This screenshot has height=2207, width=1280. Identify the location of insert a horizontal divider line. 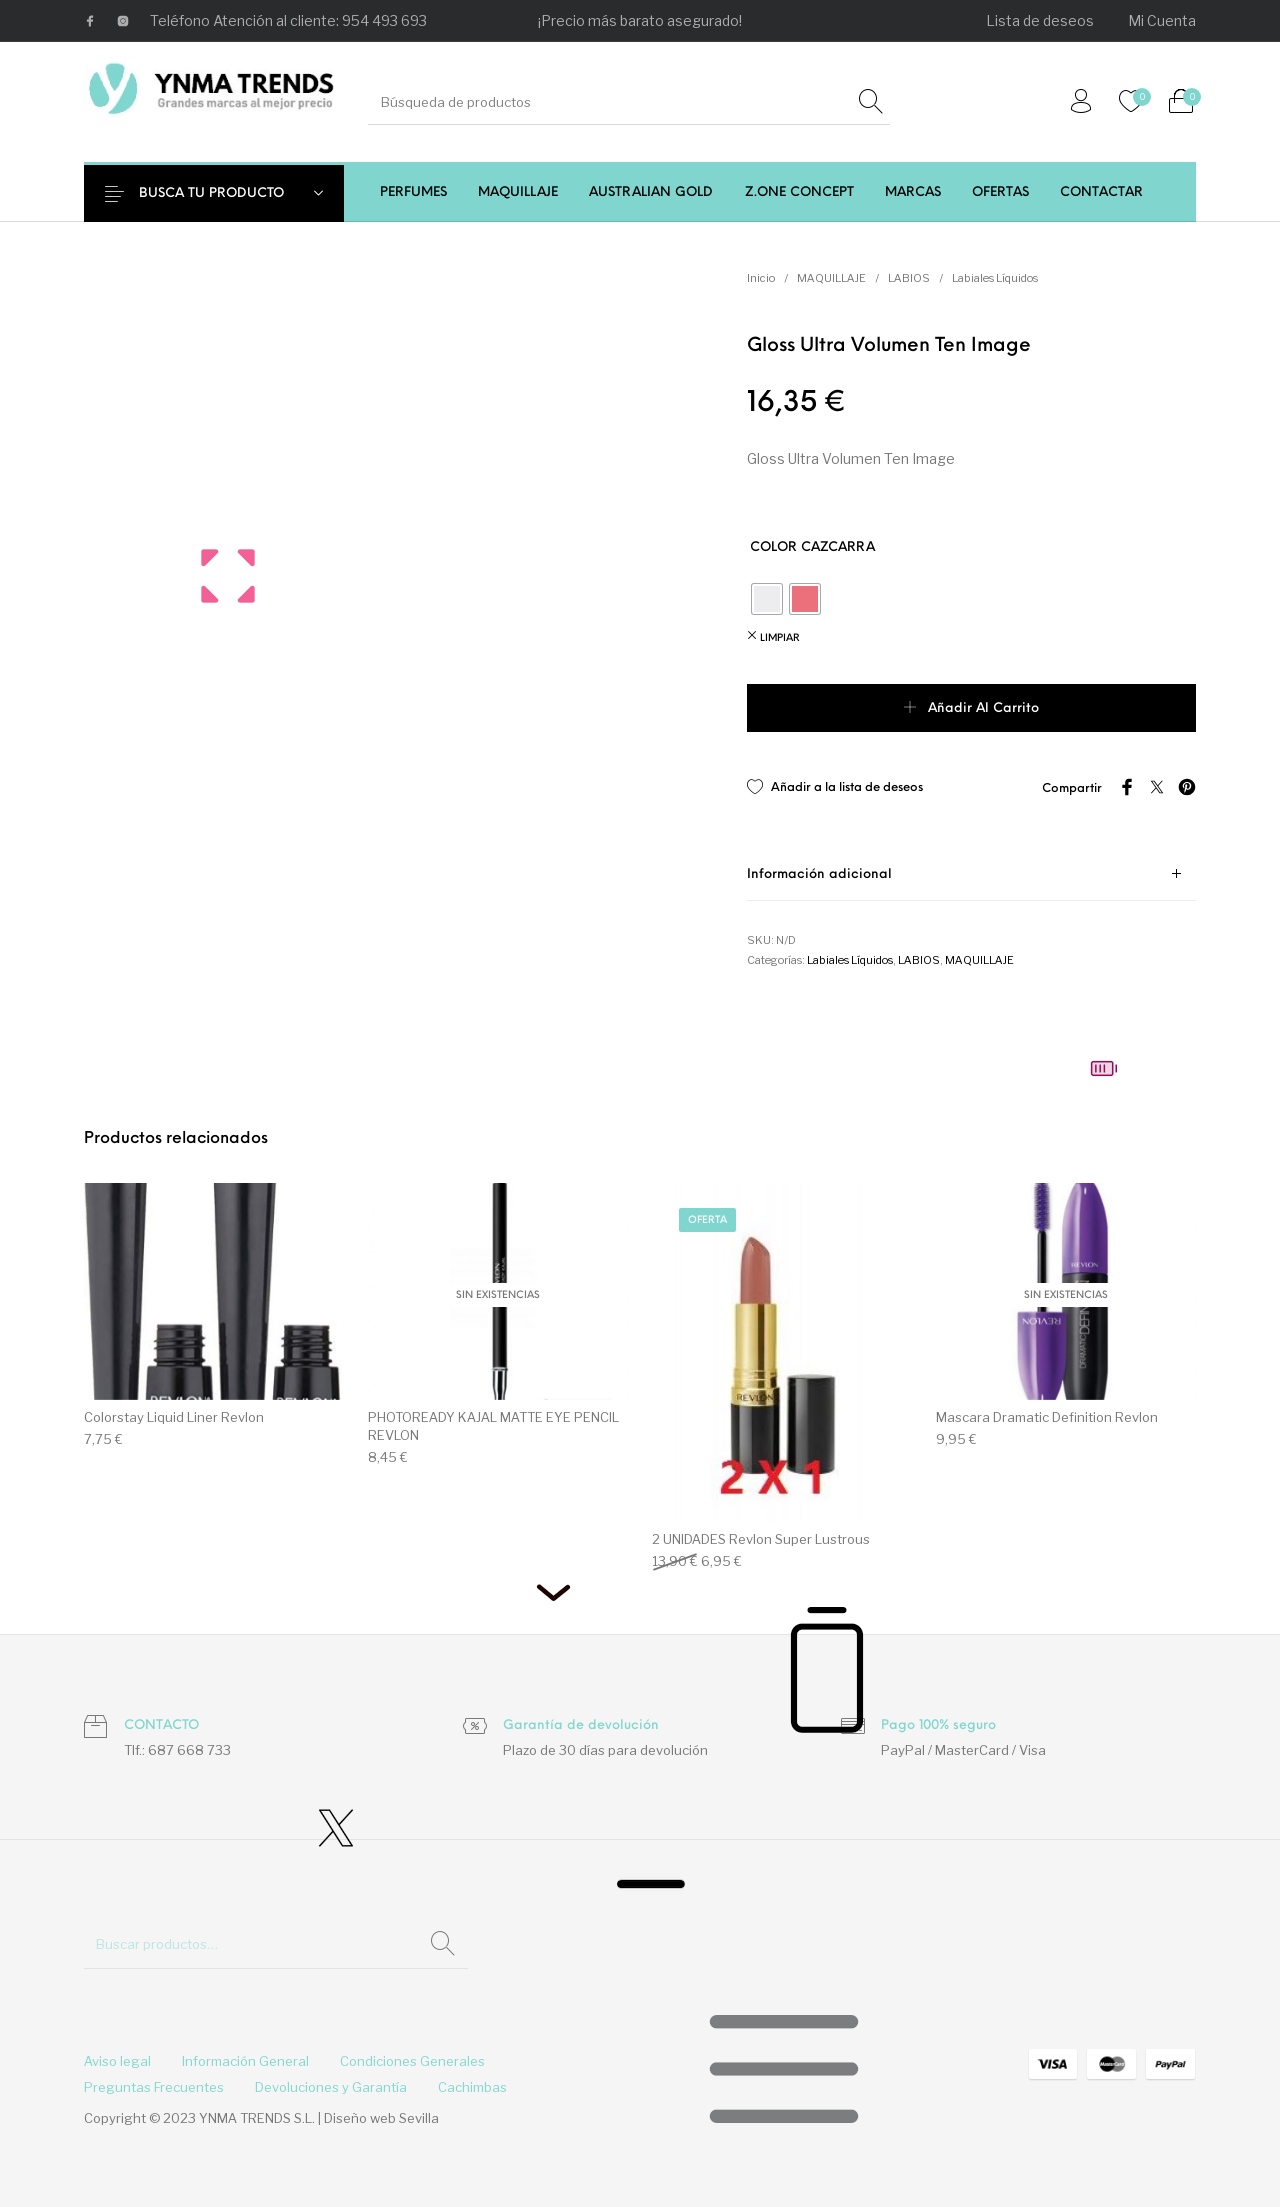
(651, 1884).